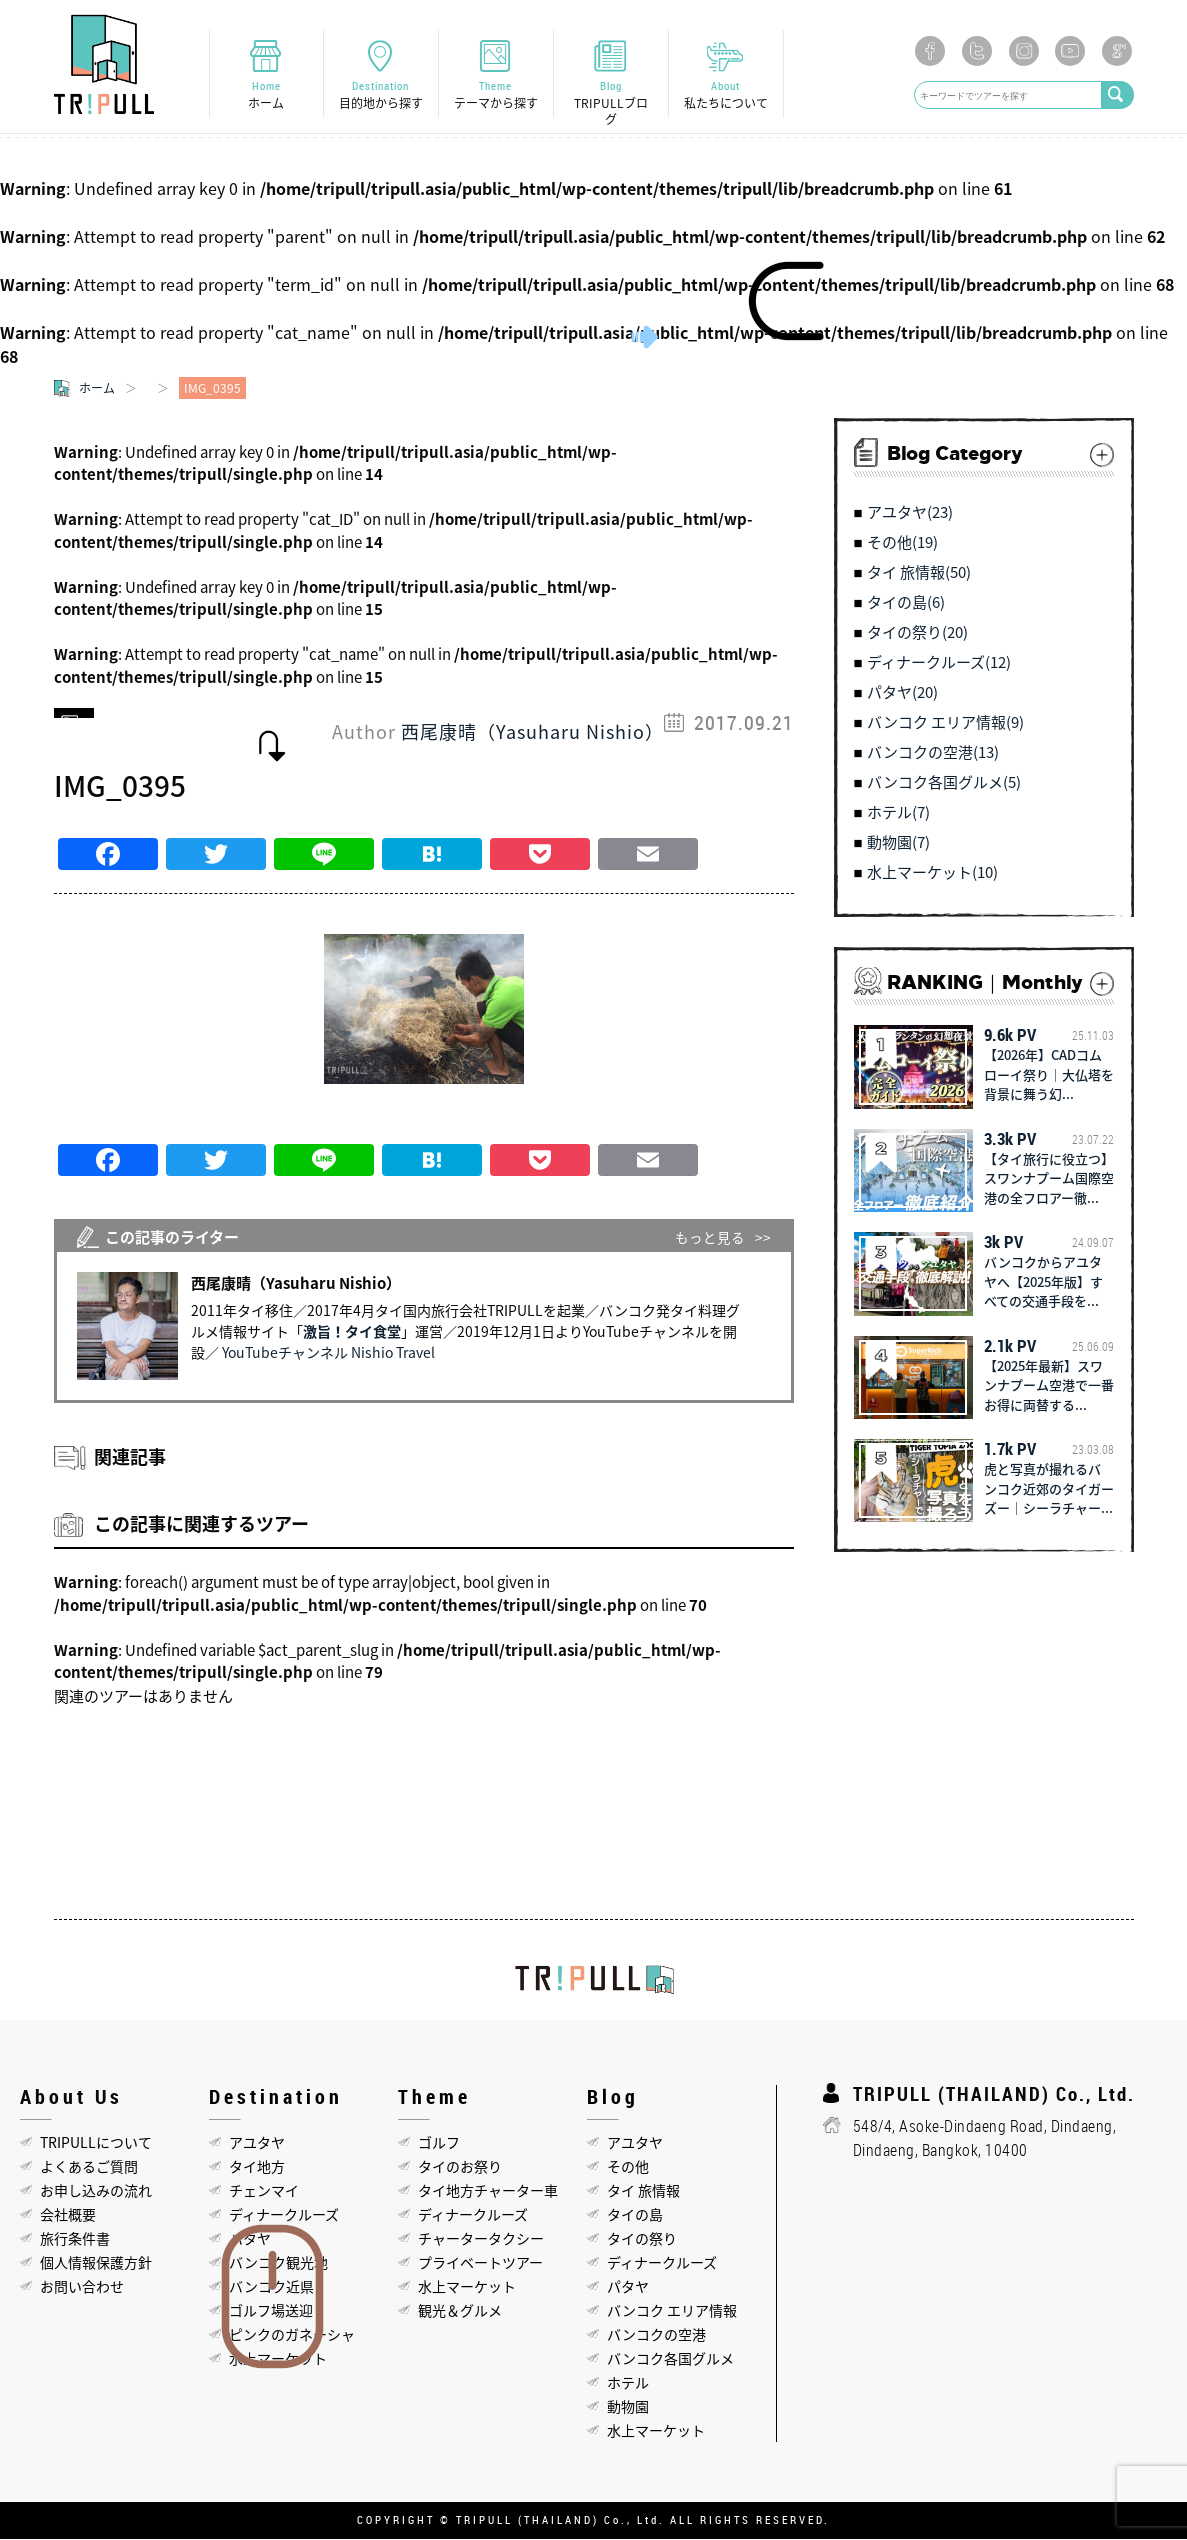  What do you see at coordinates (645, 337) in the screenshot?
I see `skip forward or advance to next item` at bounding box center [645, 337].